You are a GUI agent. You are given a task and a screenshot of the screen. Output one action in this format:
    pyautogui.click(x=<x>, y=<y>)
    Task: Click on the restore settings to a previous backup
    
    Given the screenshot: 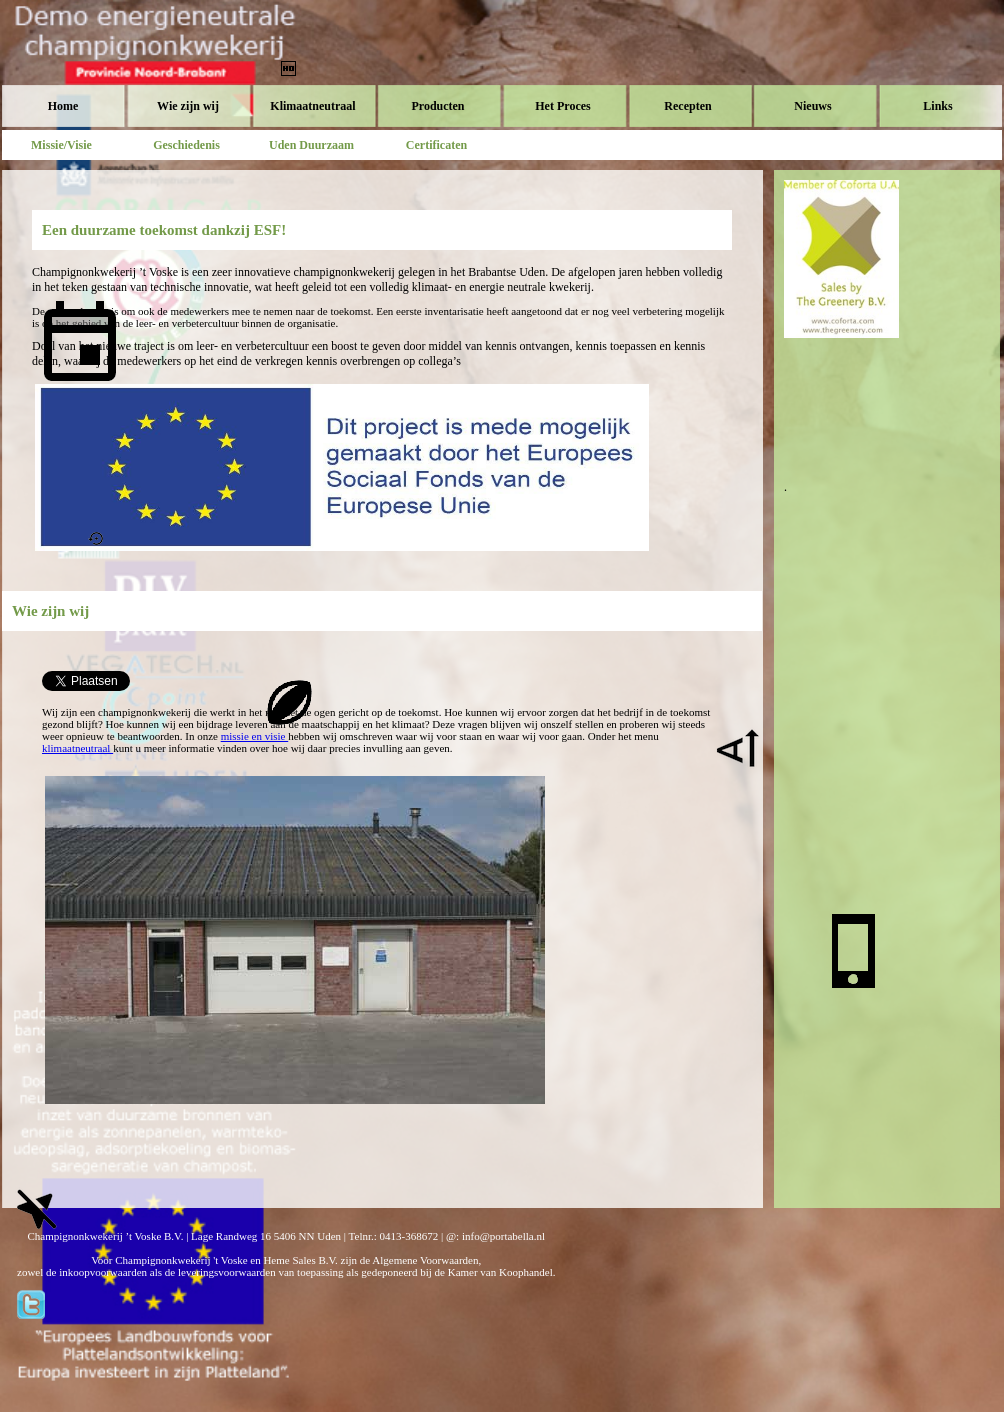 What is the action you would take?
    pyautogui.click(x=96, y=538)
    